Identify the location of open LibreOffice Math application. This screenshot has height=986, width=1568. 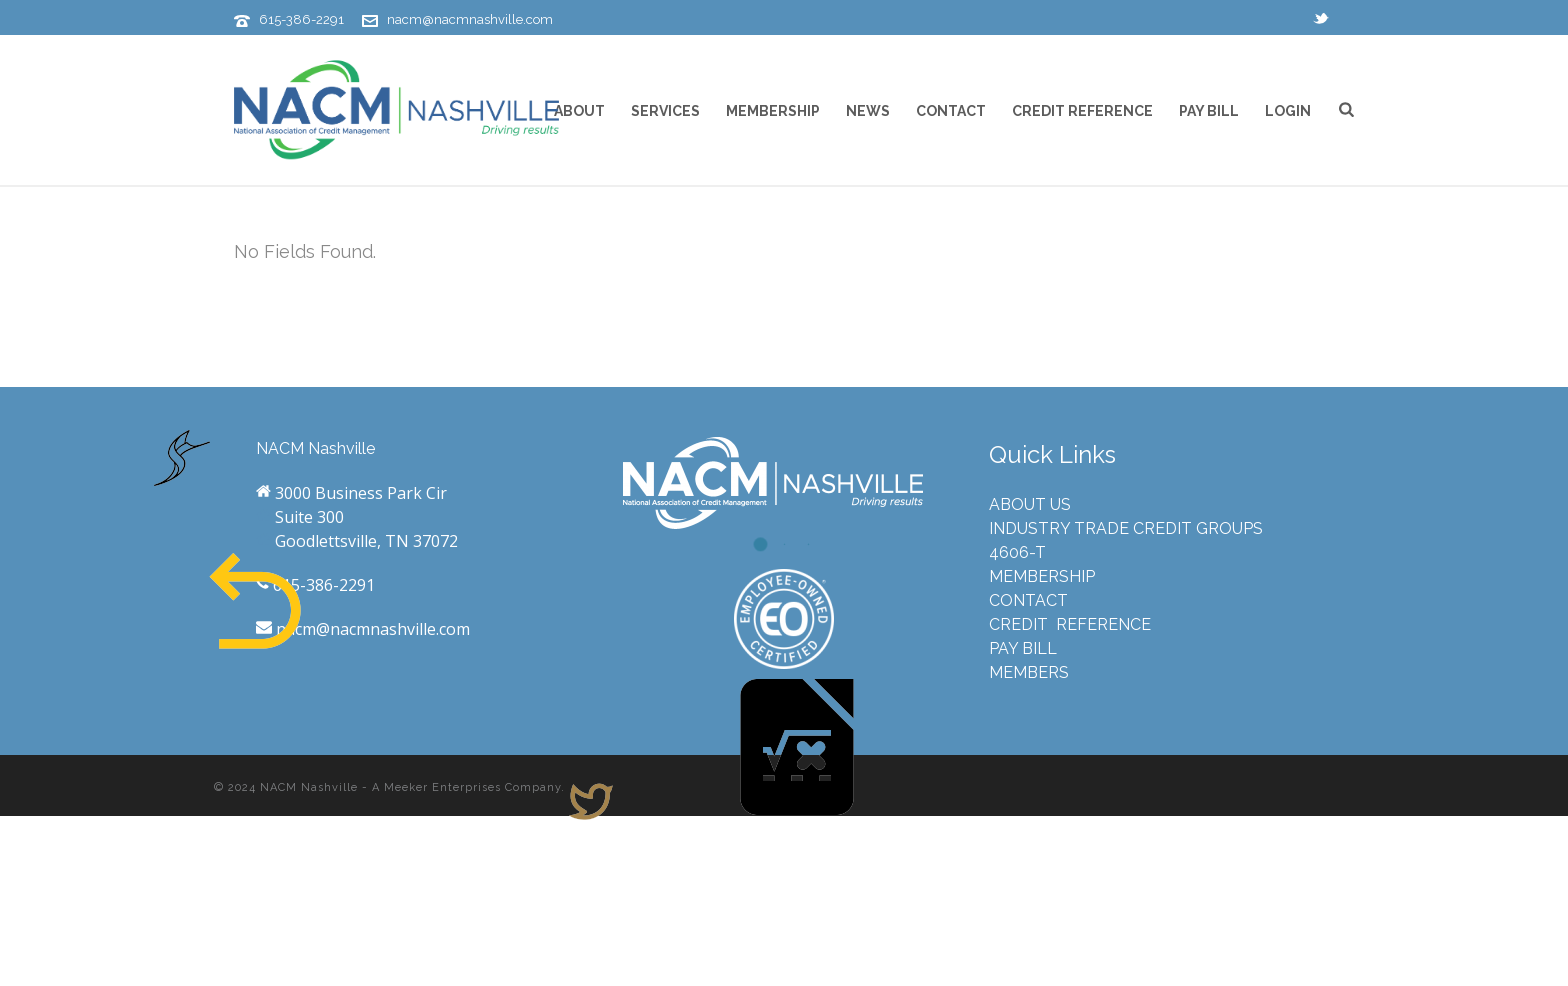
(797, 747).